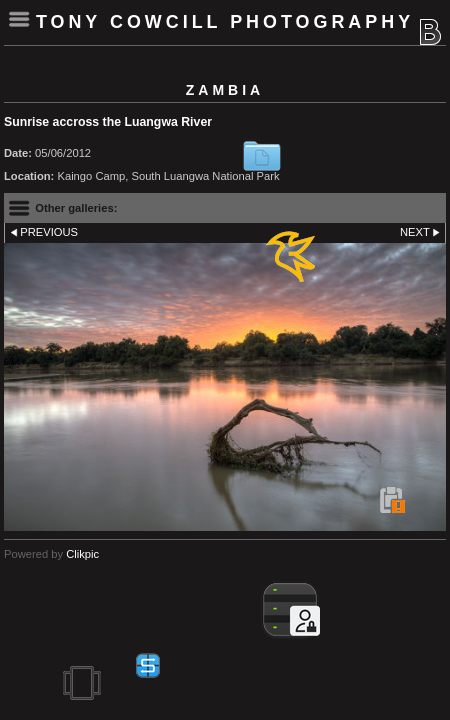 Image resolution: width=450 pixels, height=720 pixels. What do you see at coordinates (290, 610) in the screenshot?
I see `configure NIS (network information service) server settings` at bounding box center [290, 610].